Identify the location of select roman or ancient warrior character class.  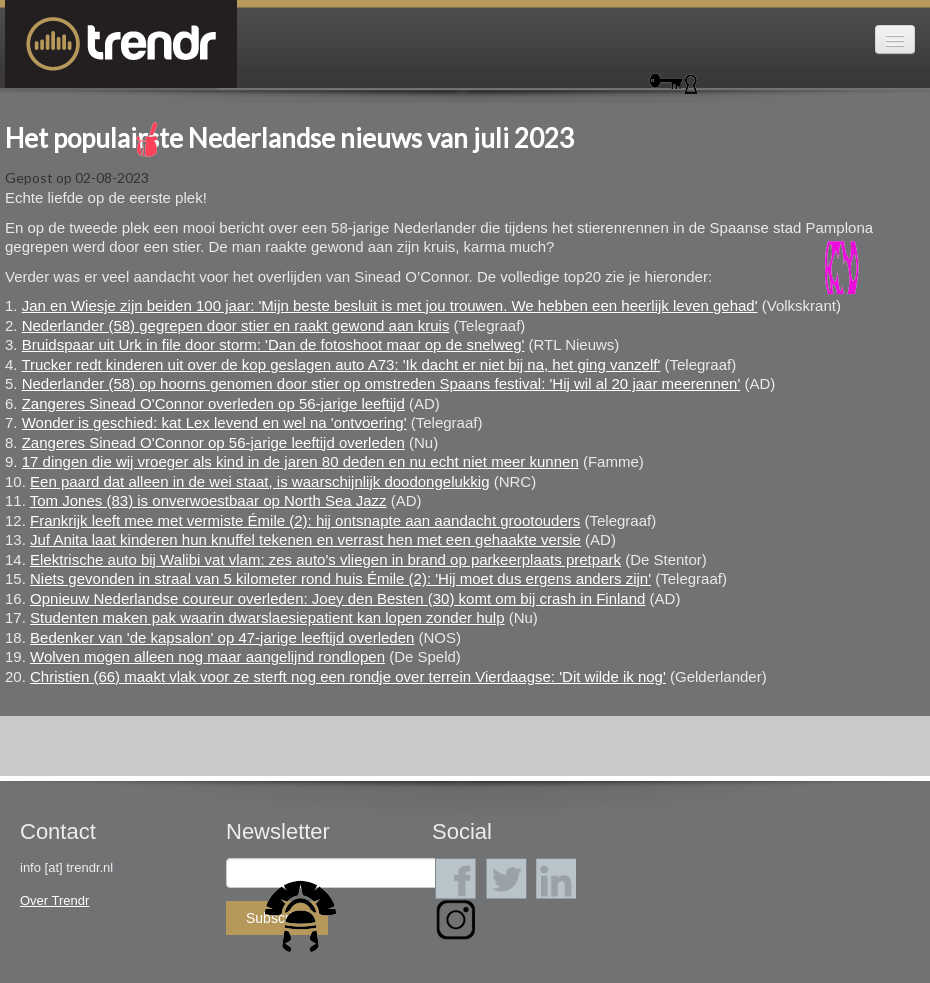
(300, 916).